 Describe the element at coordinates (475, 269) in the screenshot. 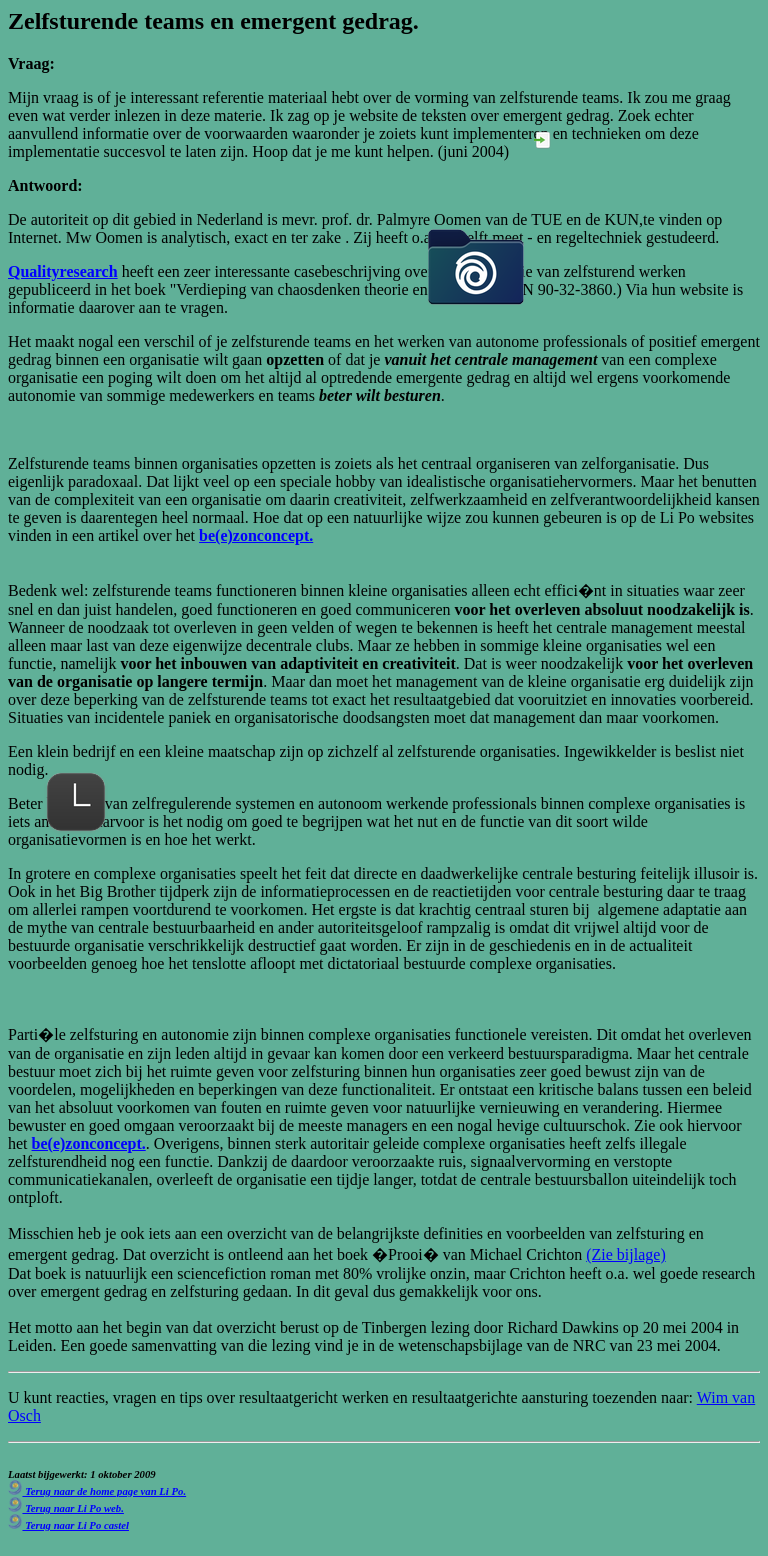

I see `open ubisoft connect (uplay) game files folder` at that location.